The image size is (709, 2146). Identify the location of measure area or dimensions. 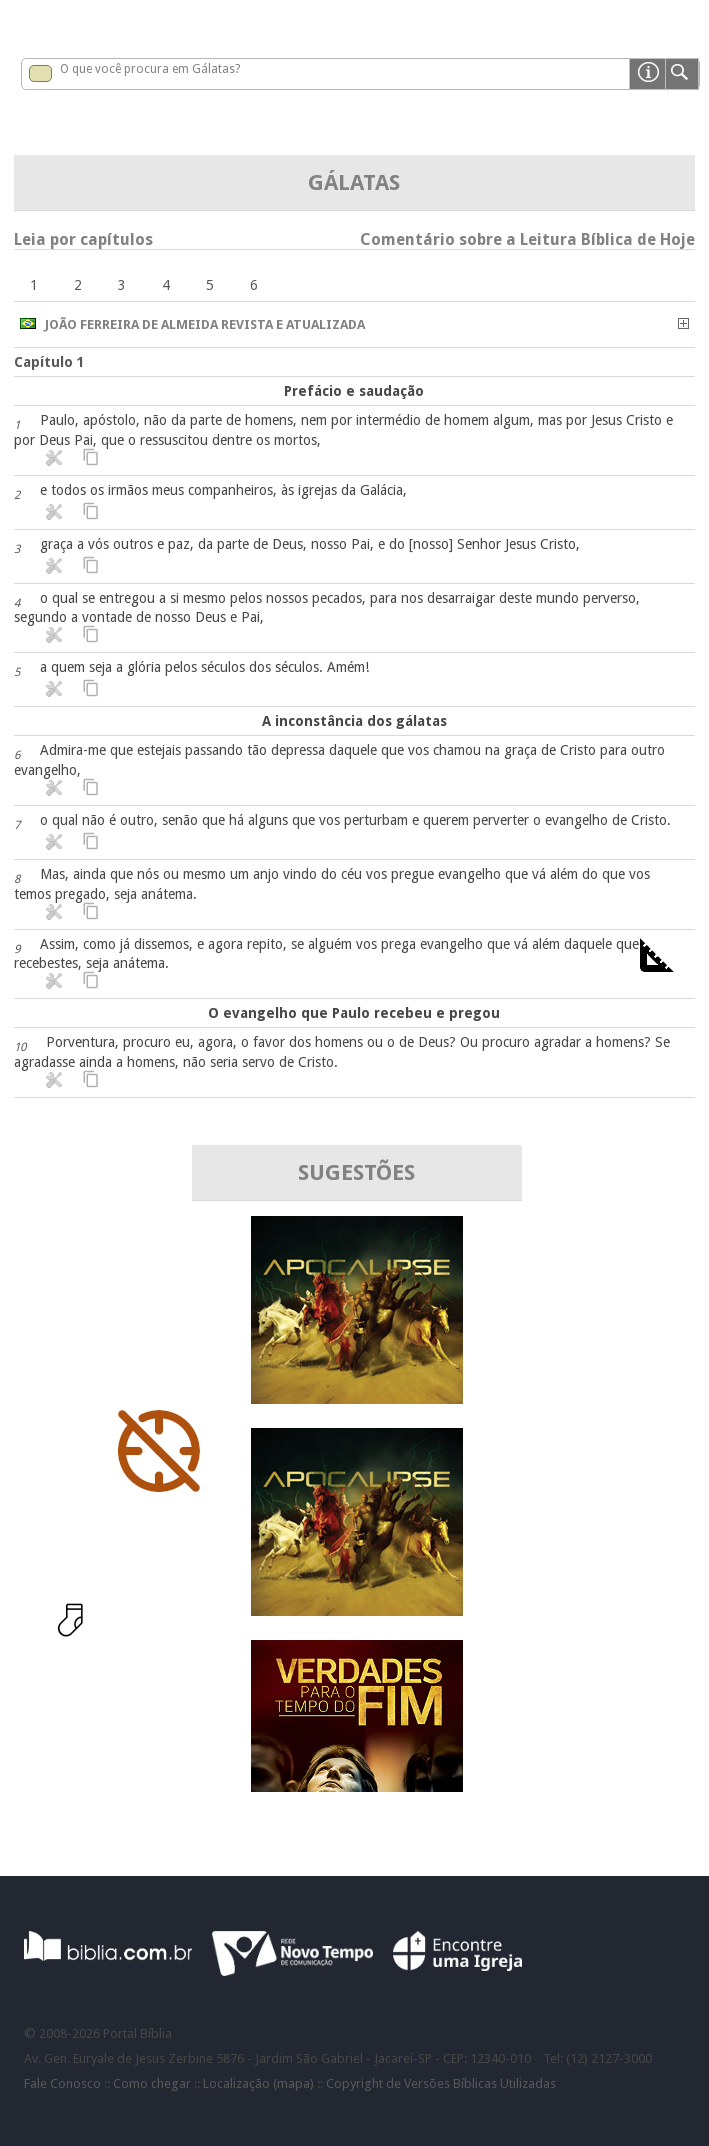
(657, 955).